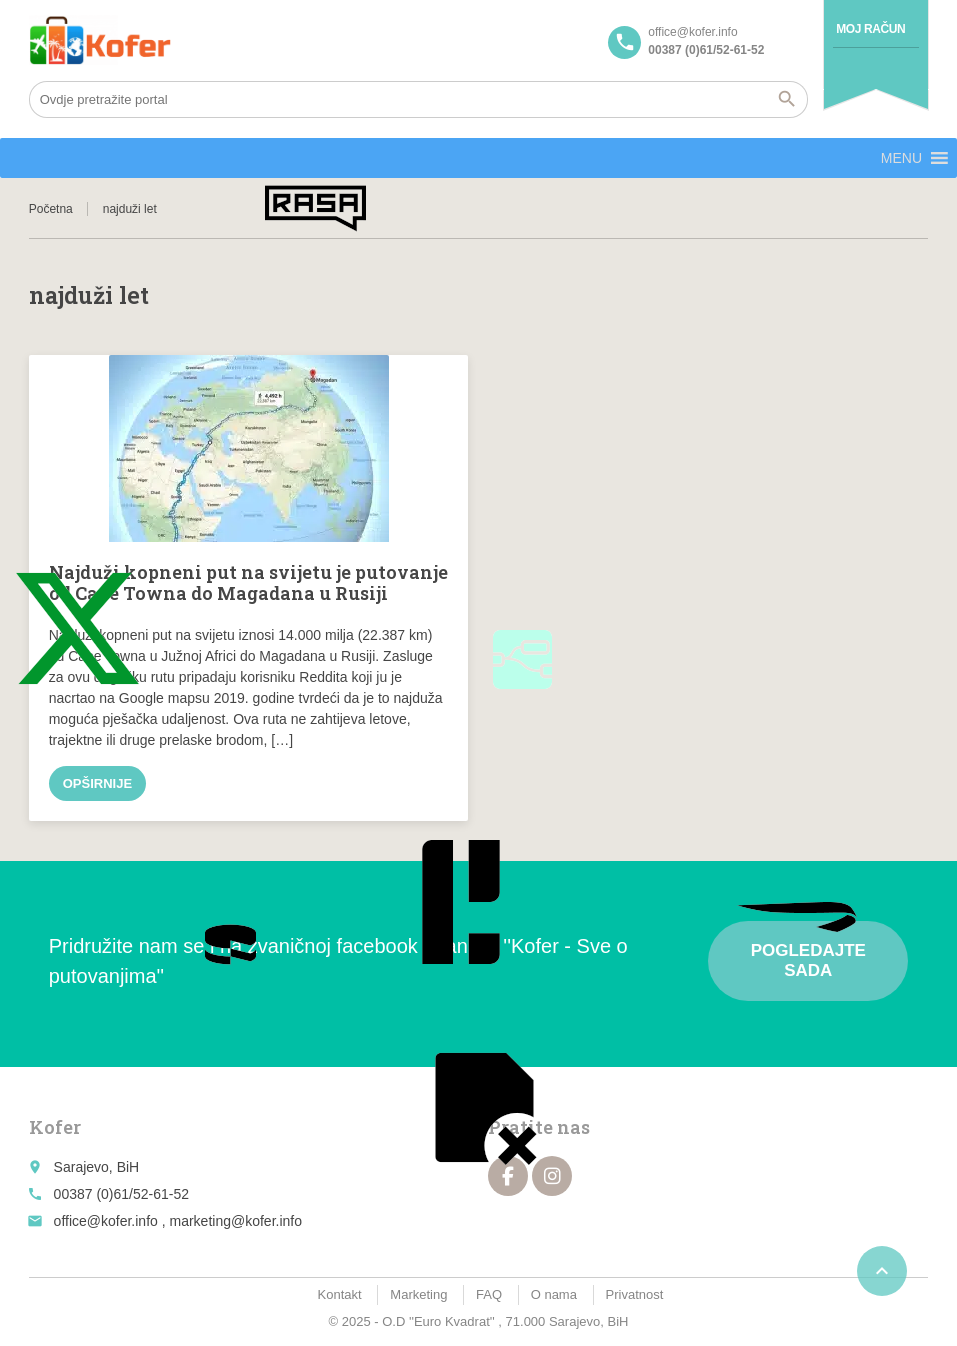 The height and width of the screenshot is (1346, 957). I want to click on british airways app or website, so click(797, 917).